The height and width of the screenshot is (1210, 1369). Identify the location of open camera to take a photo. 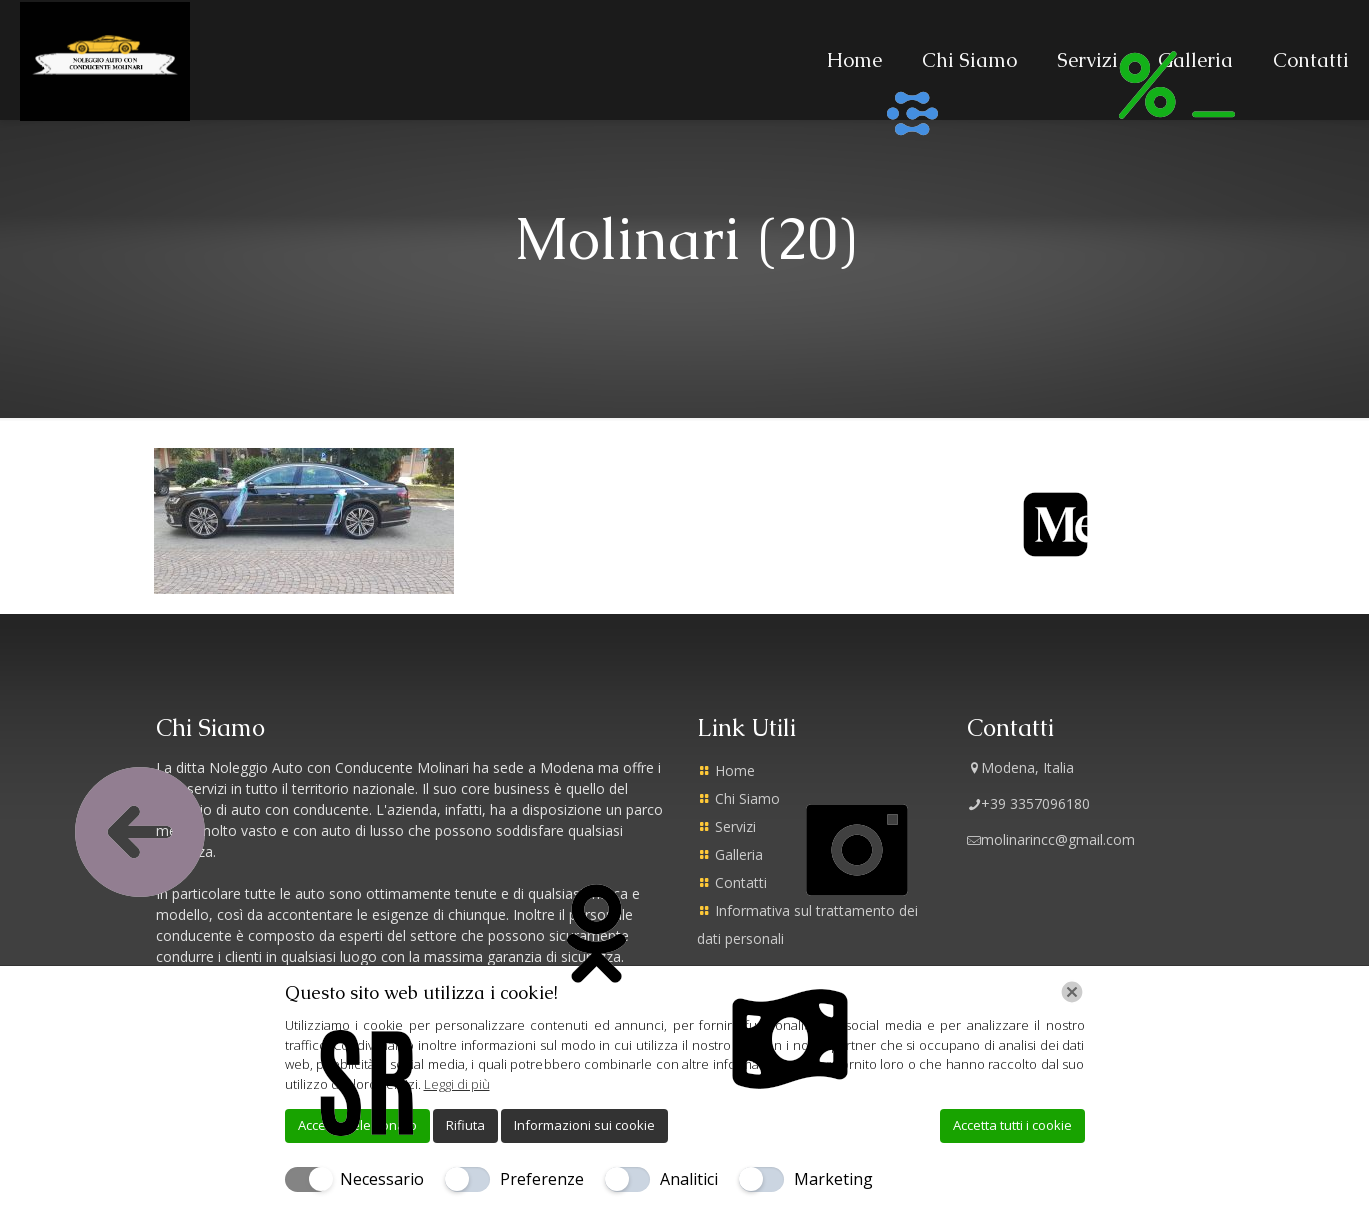
(857, 850).